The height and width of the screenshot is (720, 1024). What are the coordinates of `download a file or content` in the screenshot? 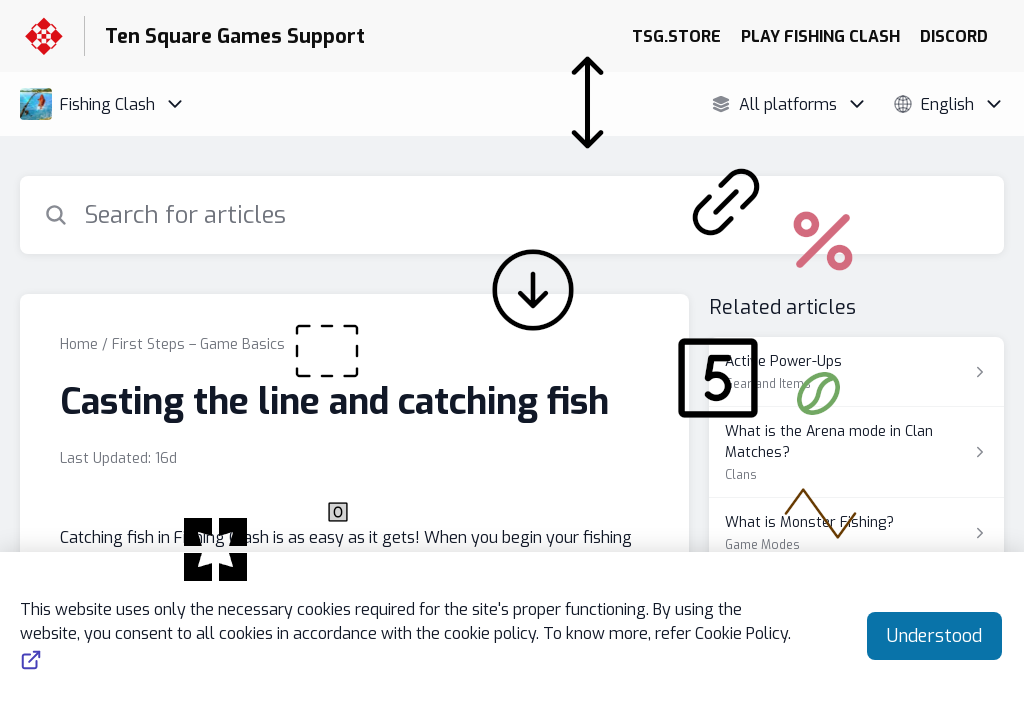 It's located at (533, 290).